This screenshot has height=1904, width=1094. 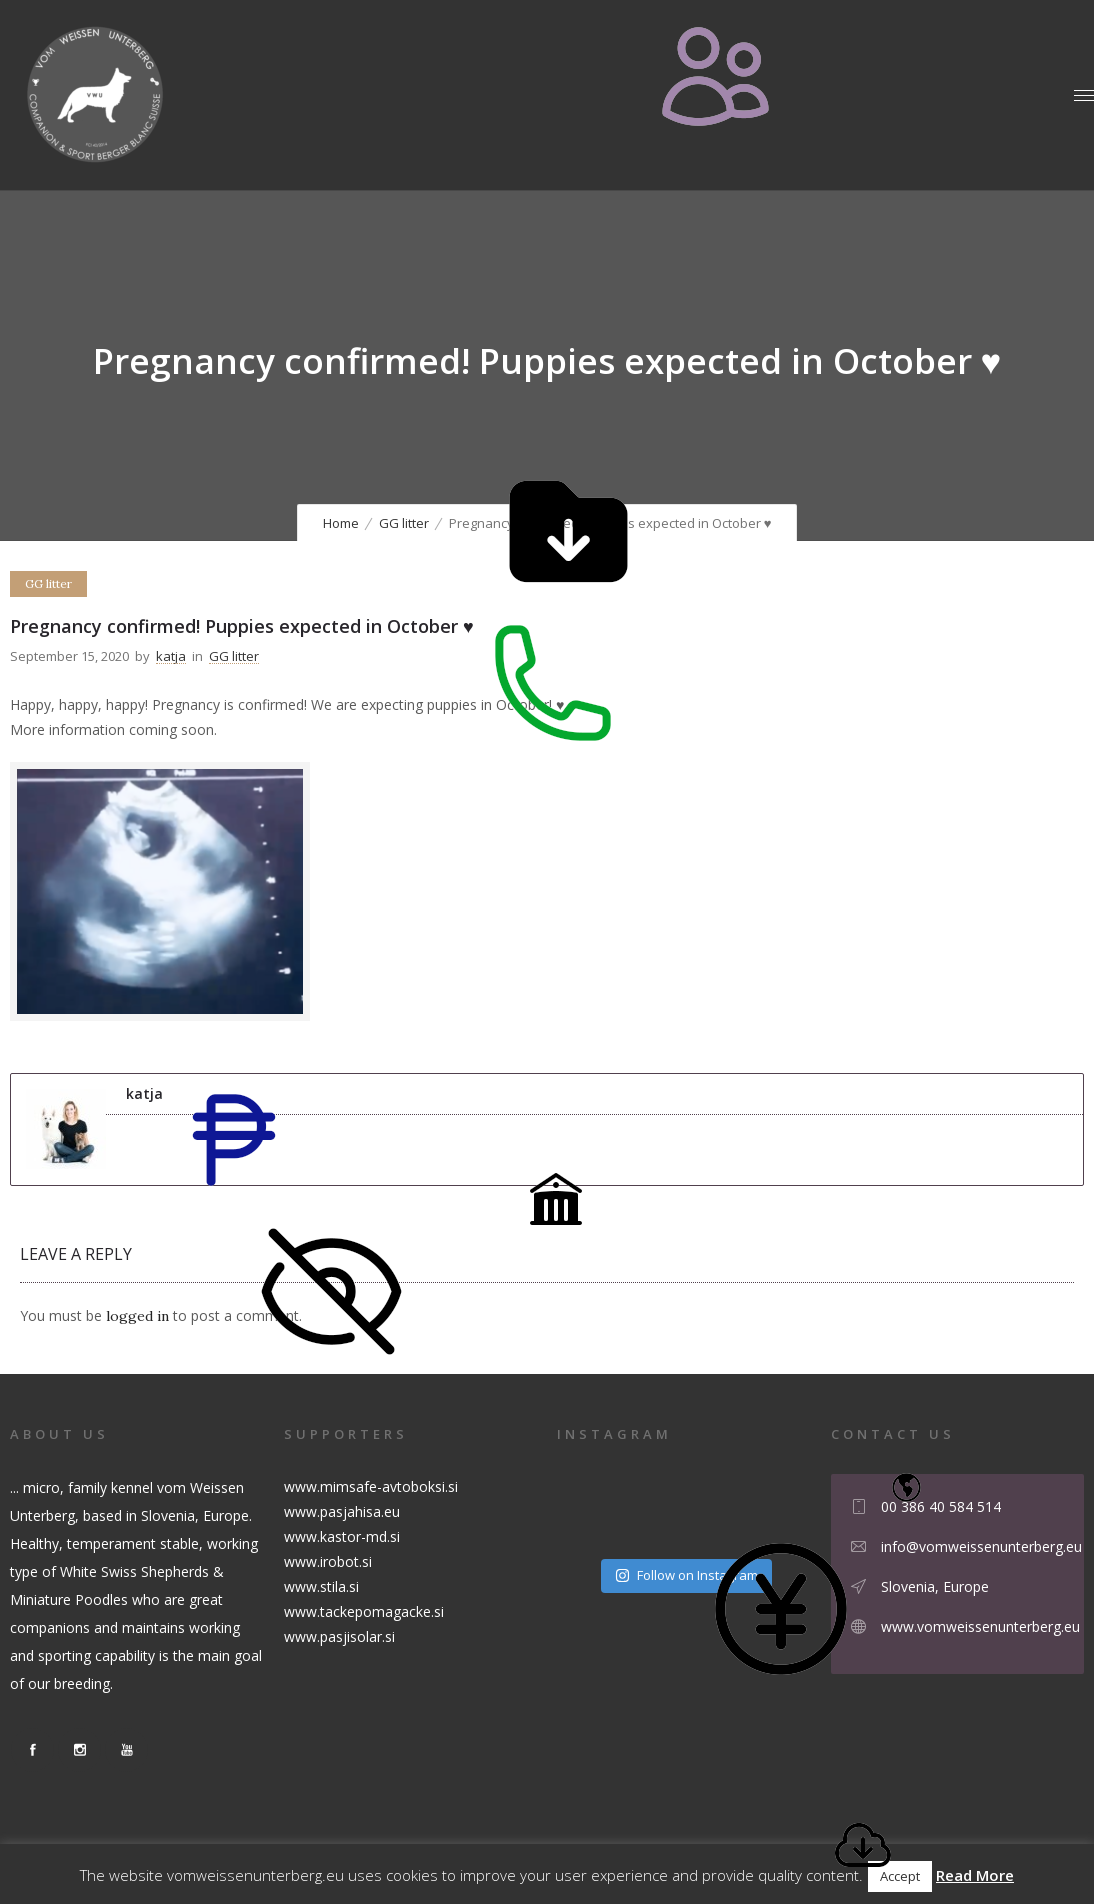 I want to click on make a phone call, so click(x=553, y=683).